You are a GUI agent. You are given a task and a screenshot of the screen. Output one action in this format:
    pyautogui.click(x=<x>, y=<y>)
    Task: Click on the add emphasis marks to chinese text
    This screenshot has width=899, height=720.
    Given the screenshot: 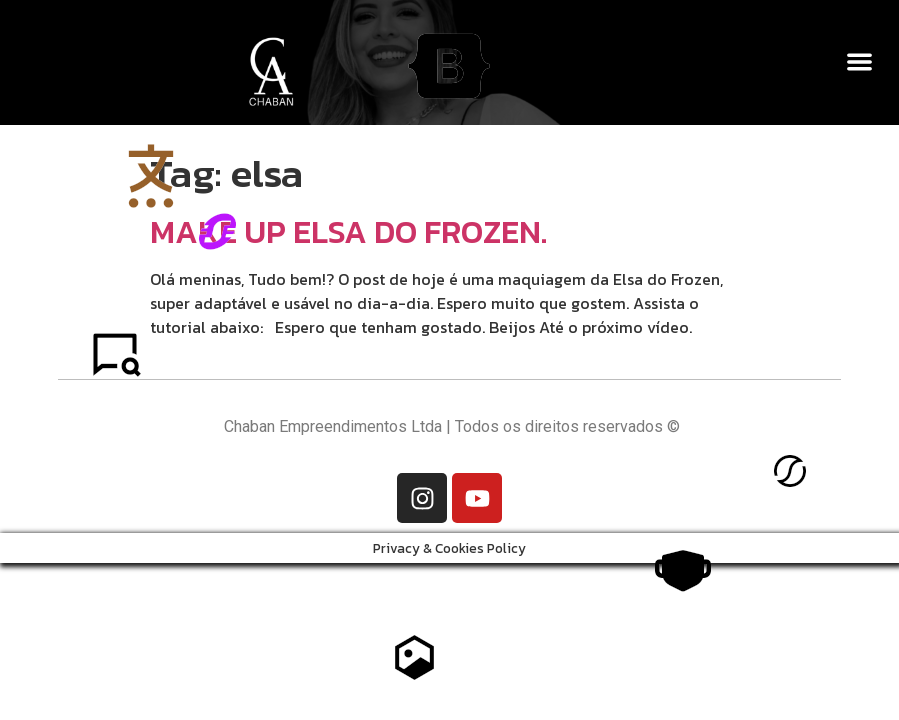 What is the action you would take?
    pyautogui.click(x=151, y=176)
    